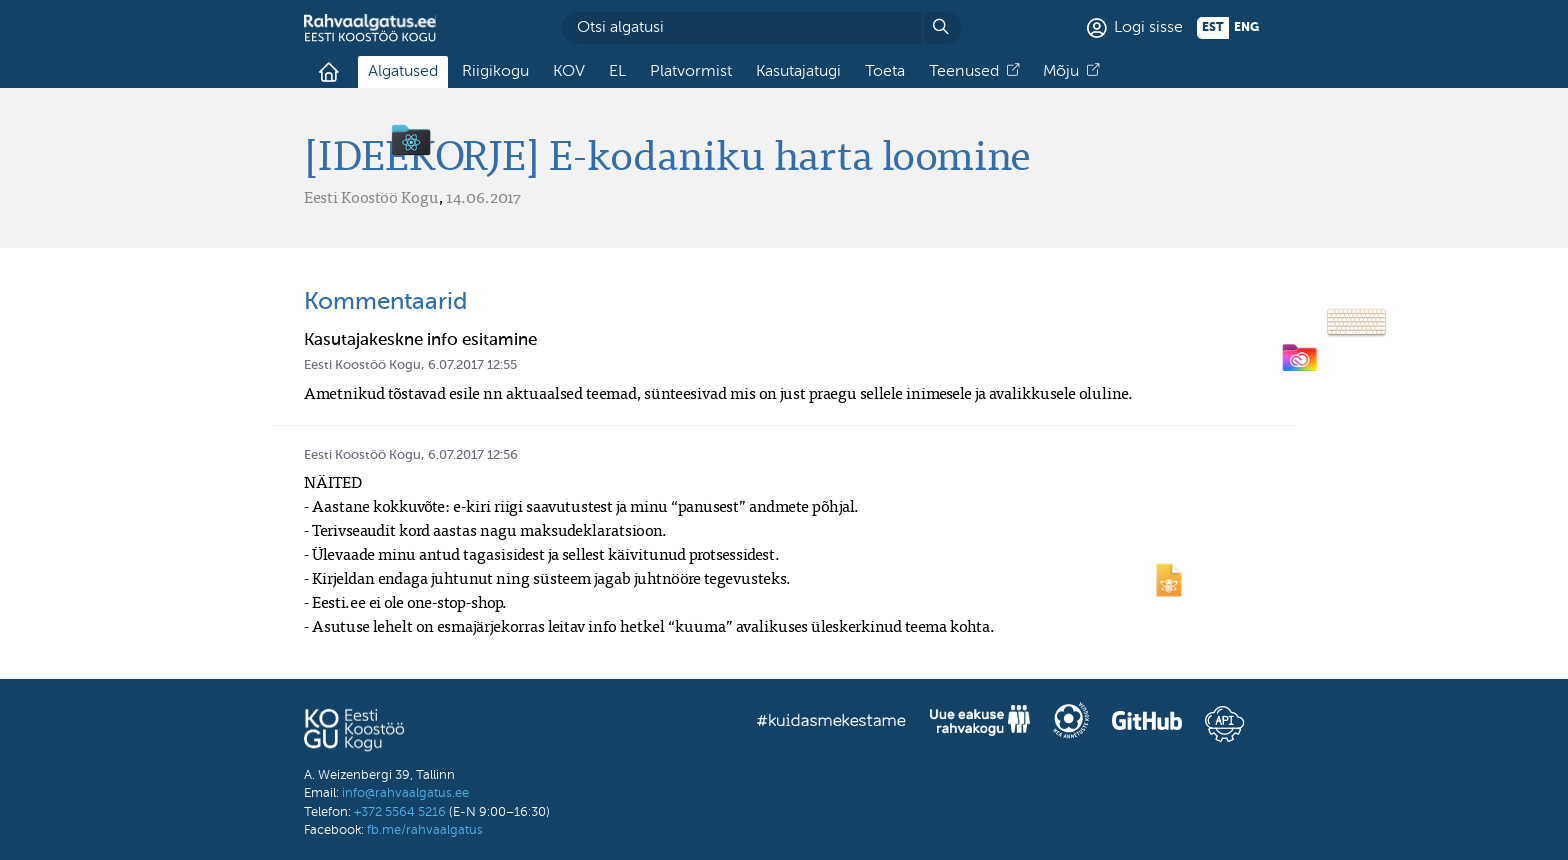 Image resolution: width=1568 pixels, height=860 pixels. I want to click on open a freeplane mind mapping file, so click(1169, 580).